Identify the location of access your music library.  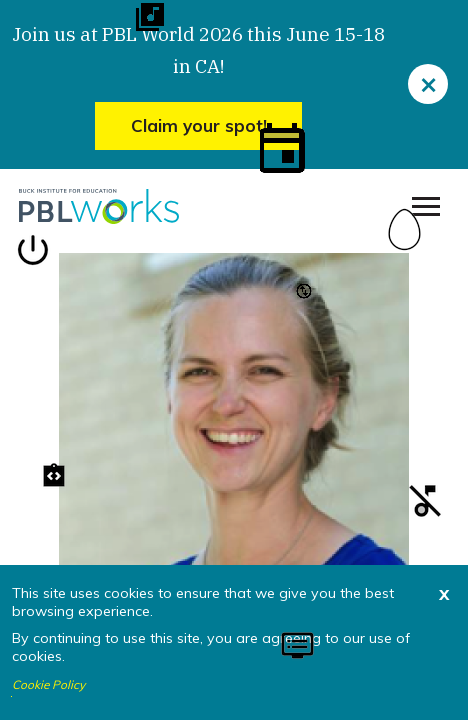
(150, 17).